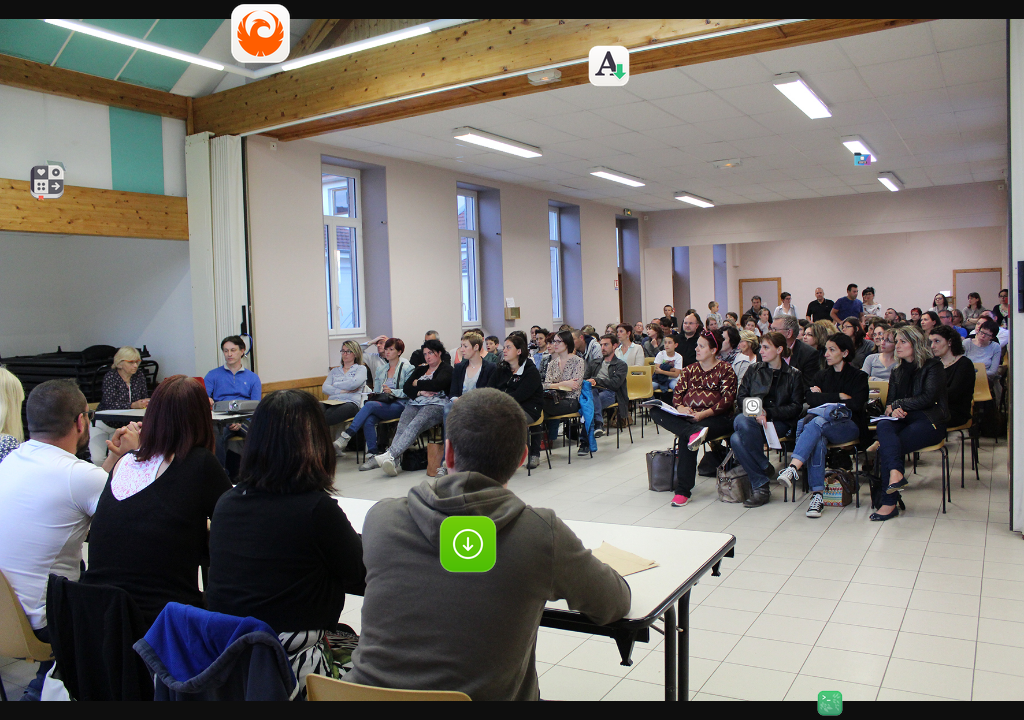  Describe the element at coordinates (47, 182) in the screenshot. I see `open the icon library app` at that location.